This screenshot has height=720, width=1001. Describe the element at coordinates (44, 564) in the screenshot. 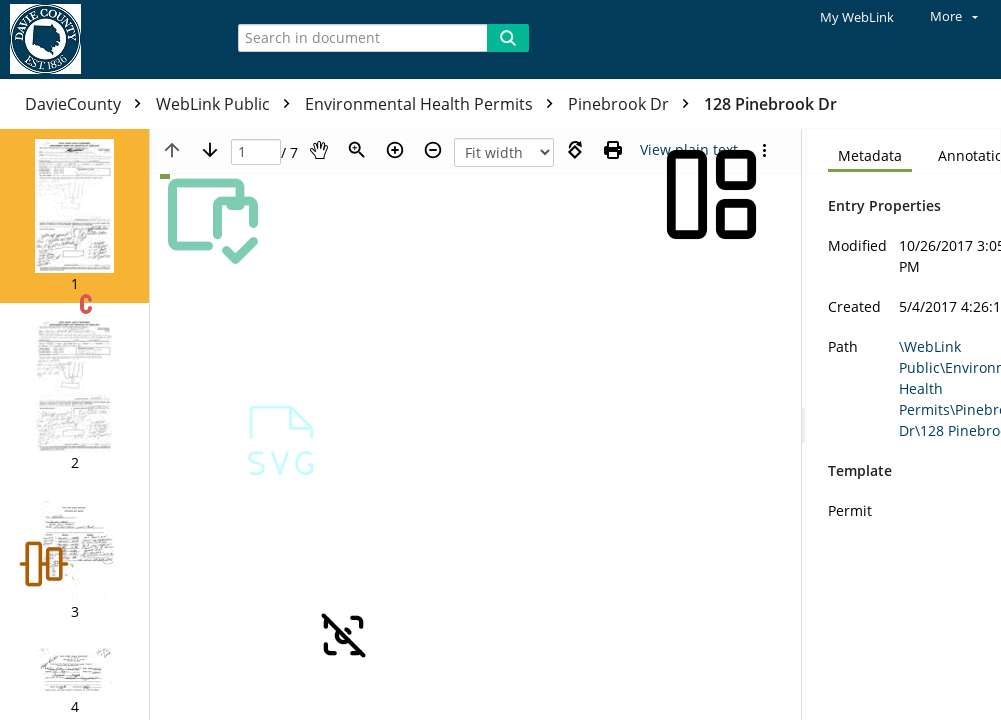

I see `align selected objects to vertical center` at that location.